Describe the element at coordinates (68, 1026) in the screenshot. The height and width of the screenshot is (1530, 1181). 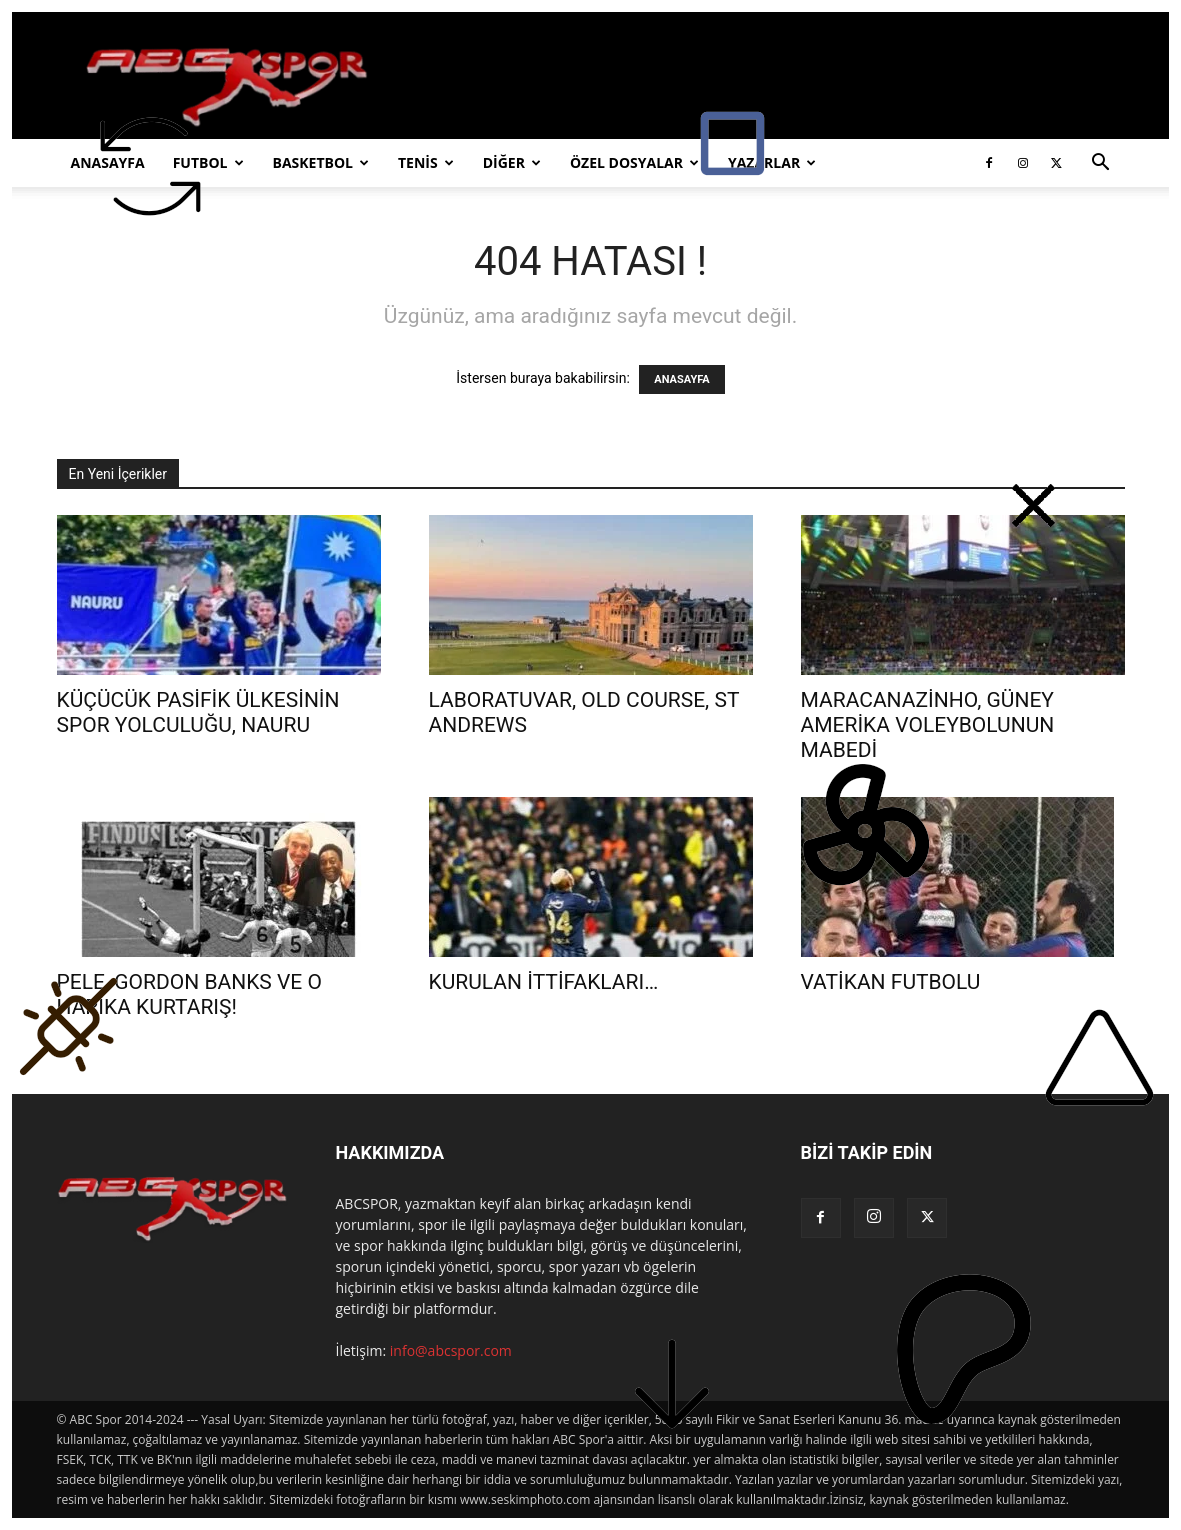
I see `indicates an active connection or paired devices` at that location.